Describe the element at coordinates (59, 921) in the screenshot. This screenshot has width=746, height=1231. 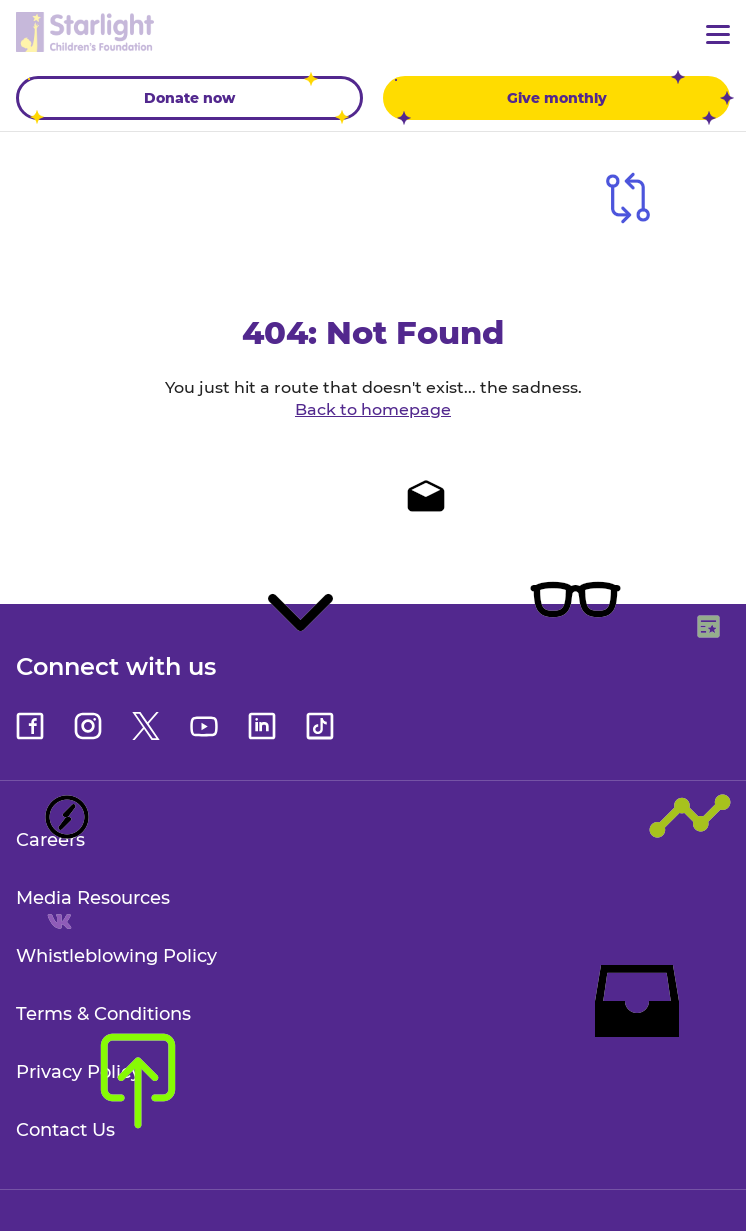
I see `open VK social network` at that location.